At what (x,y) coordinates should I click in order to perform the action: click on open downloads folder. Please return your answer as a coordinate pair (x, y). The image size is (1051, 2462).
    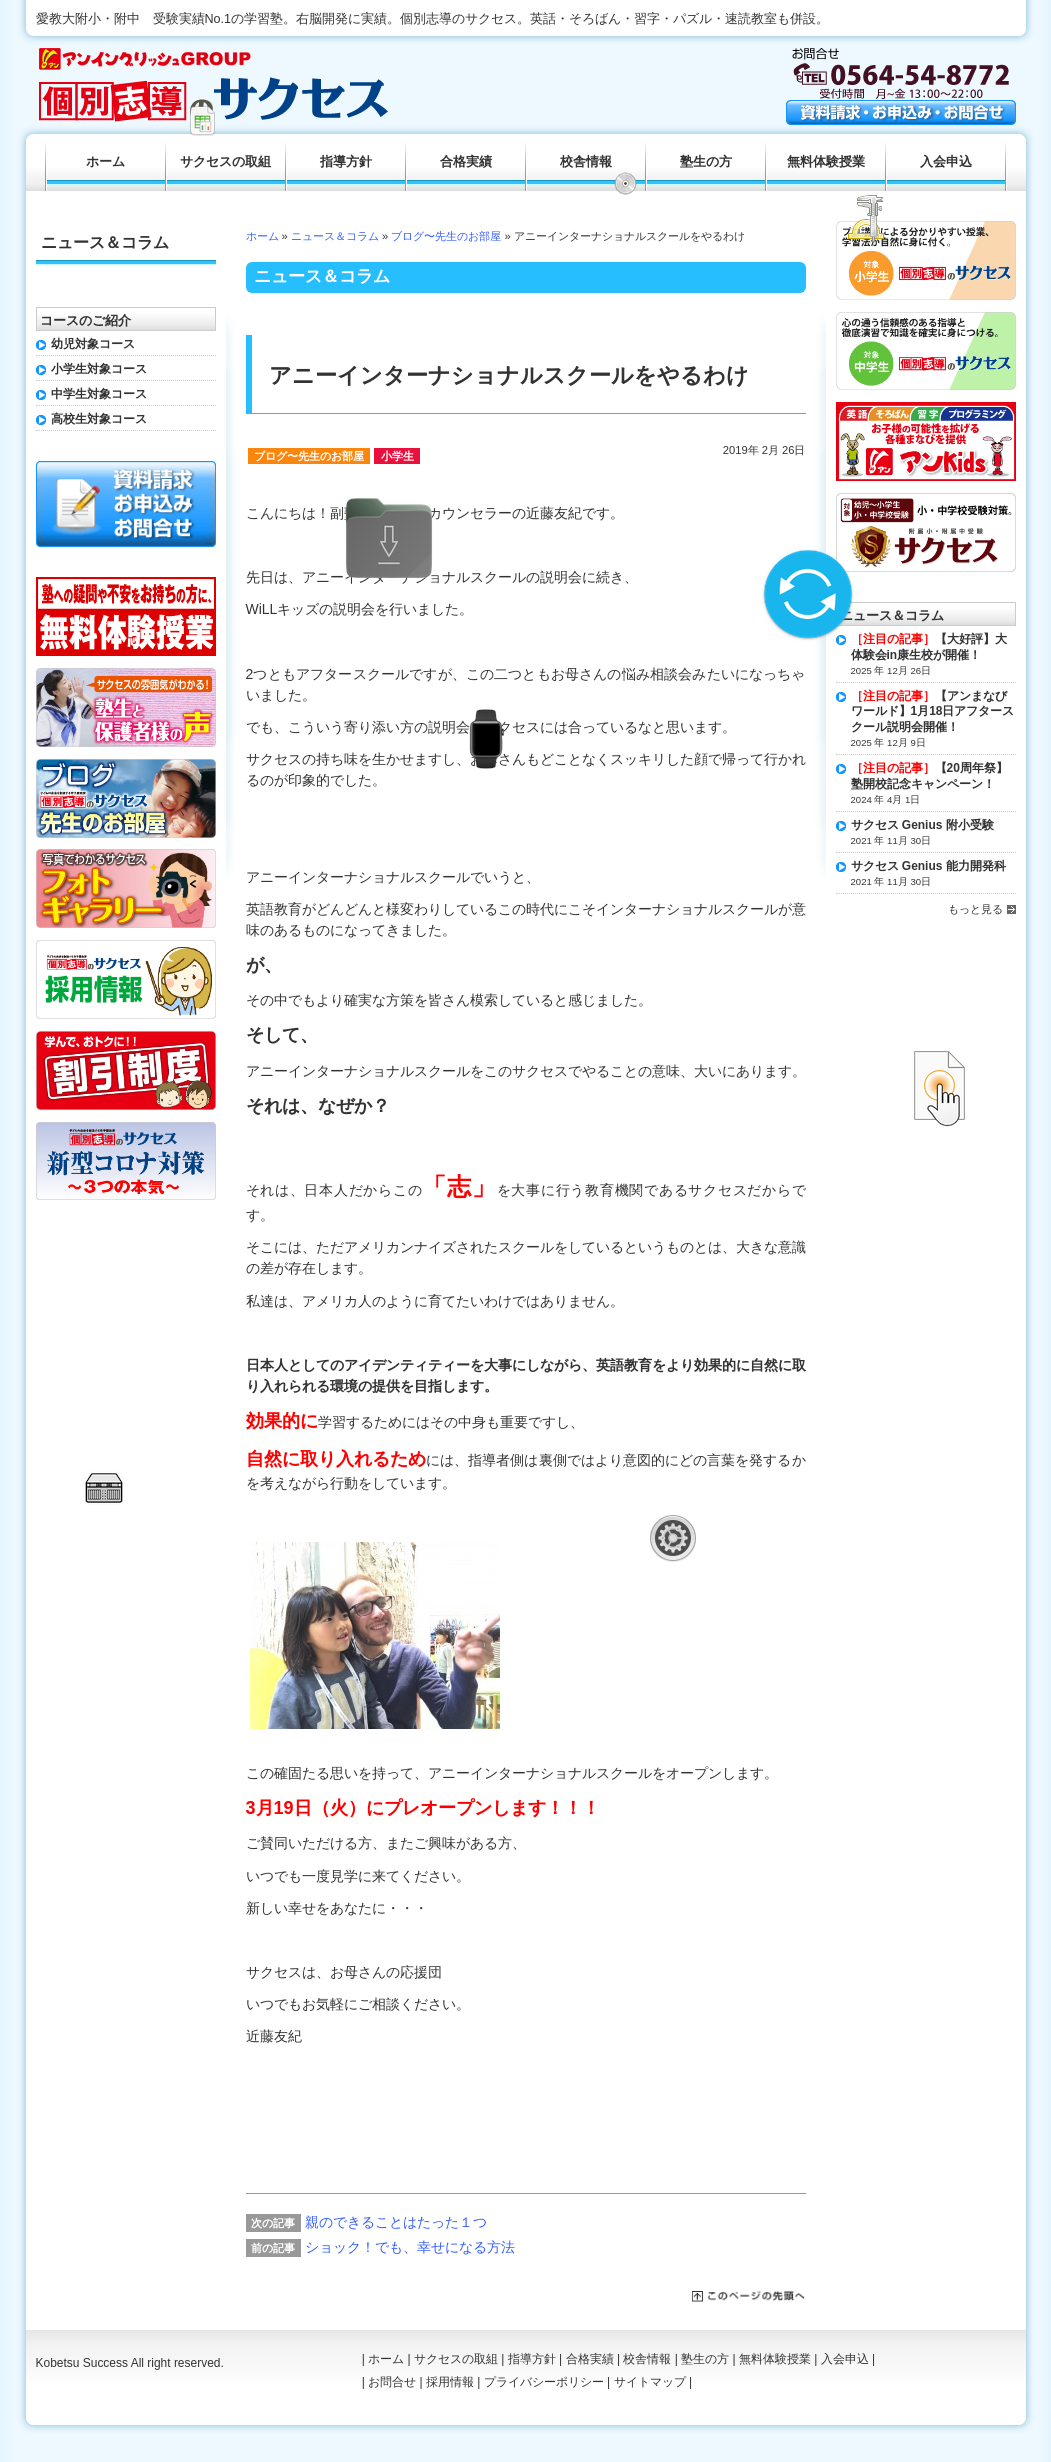
    Looking at the image, I should click on (389, 538).